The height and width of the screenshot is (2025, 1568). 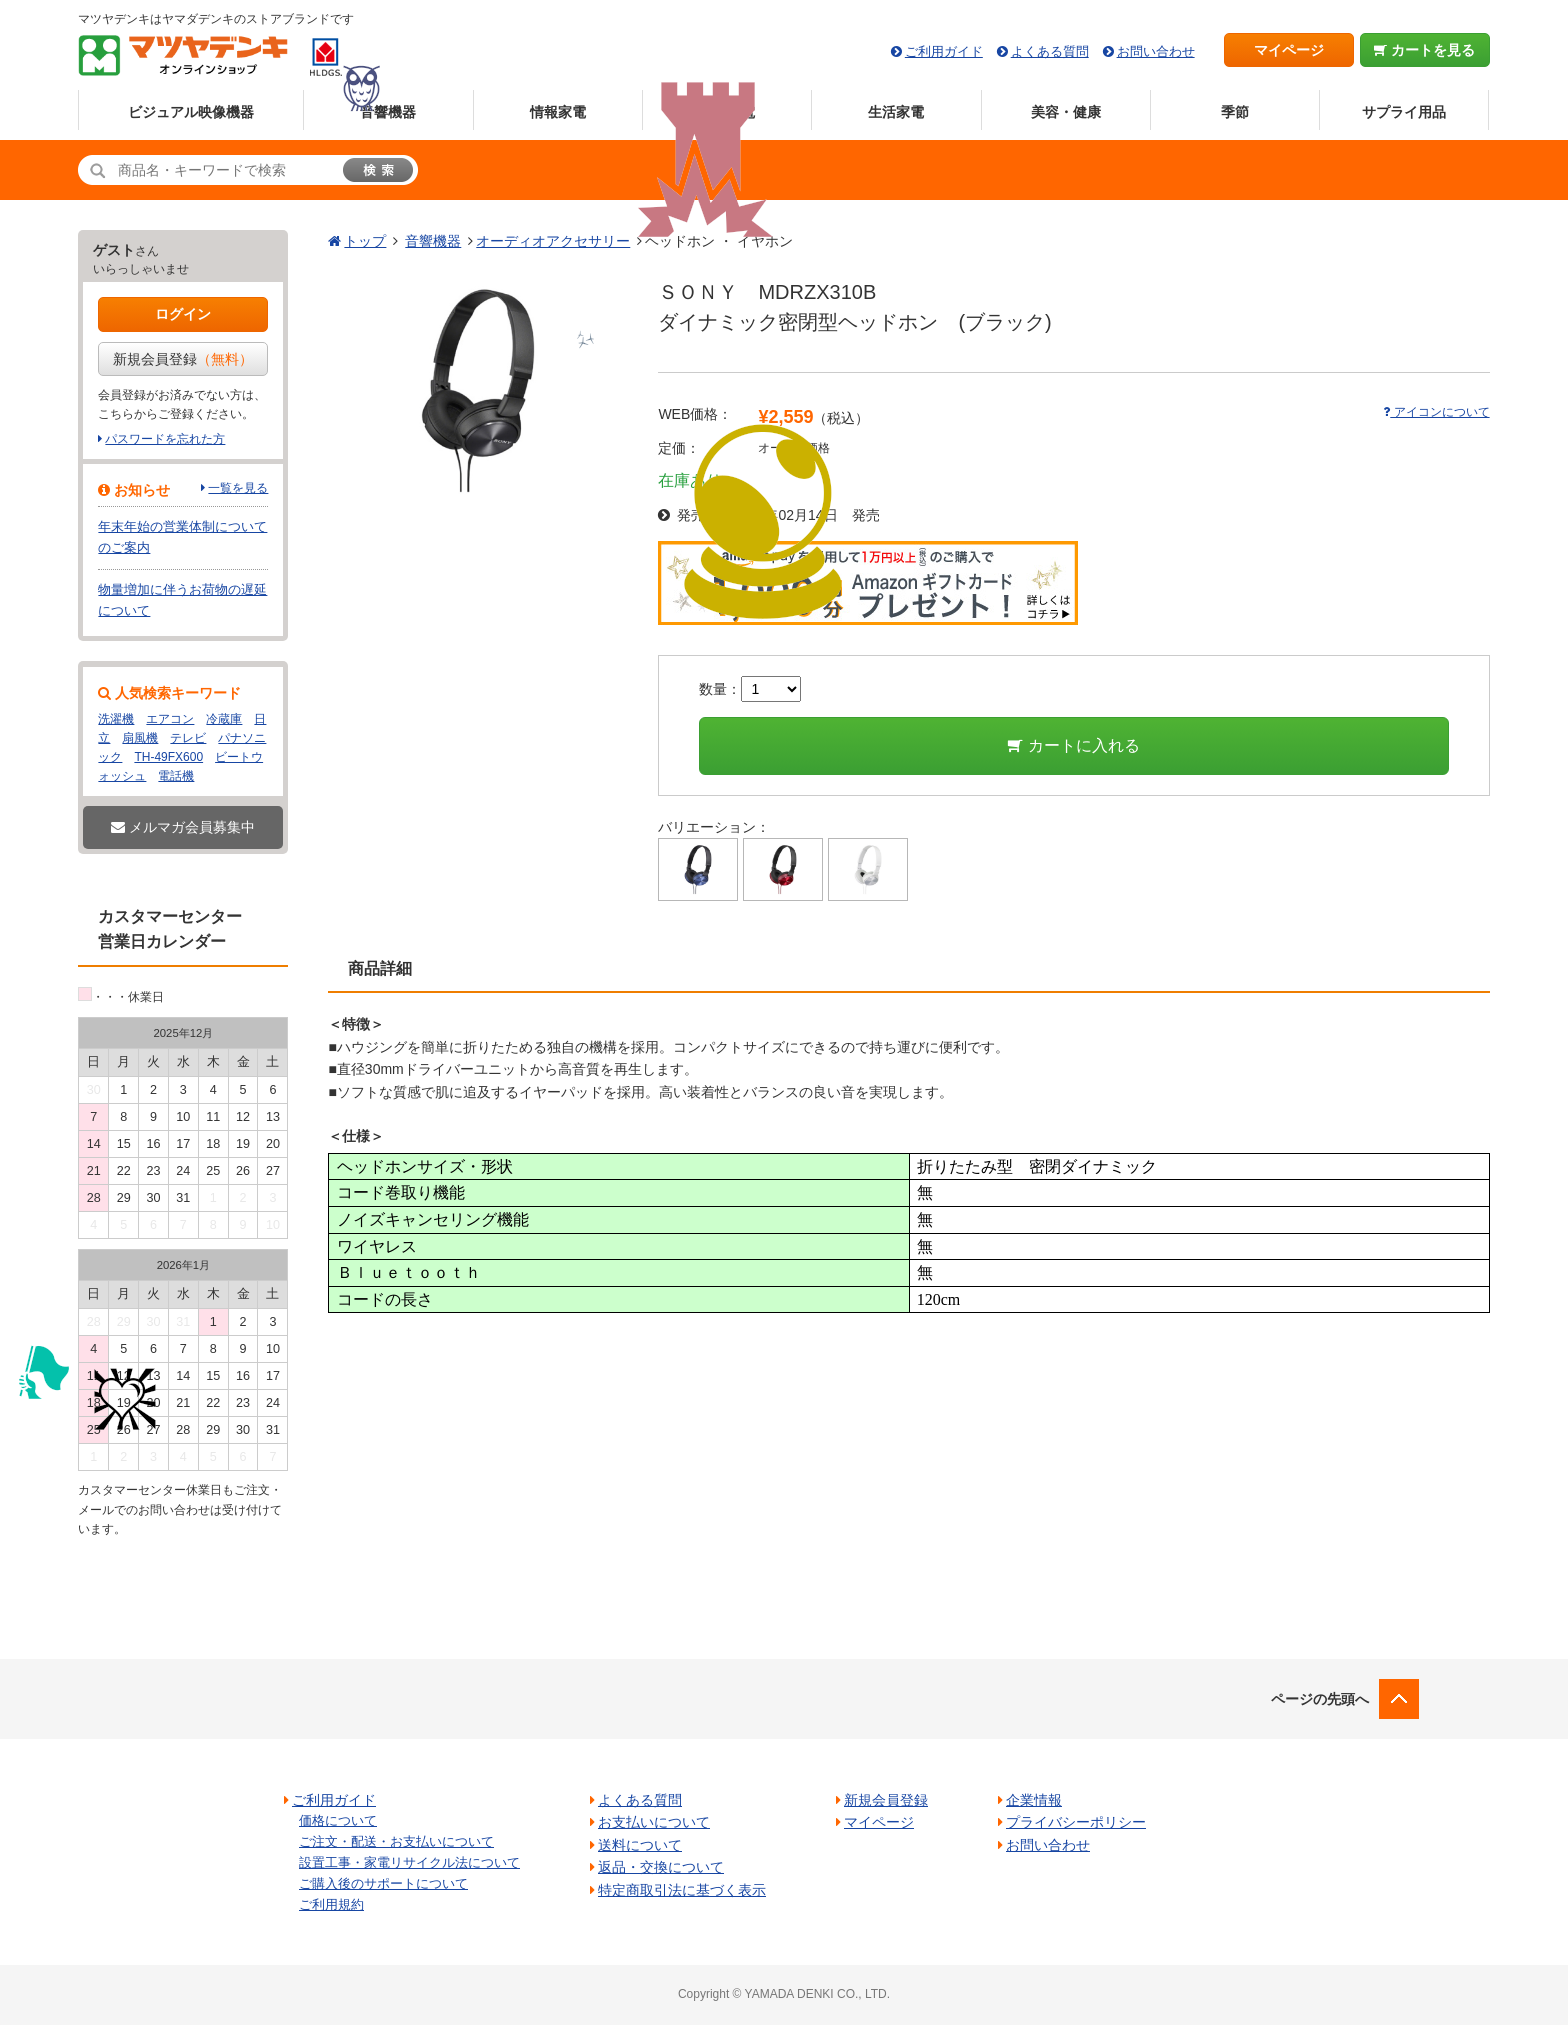 What do you see at coordinates (361, 88) in the screenshot?
I see `access night mode or dark theme settings` at bounding box center [361, 88].